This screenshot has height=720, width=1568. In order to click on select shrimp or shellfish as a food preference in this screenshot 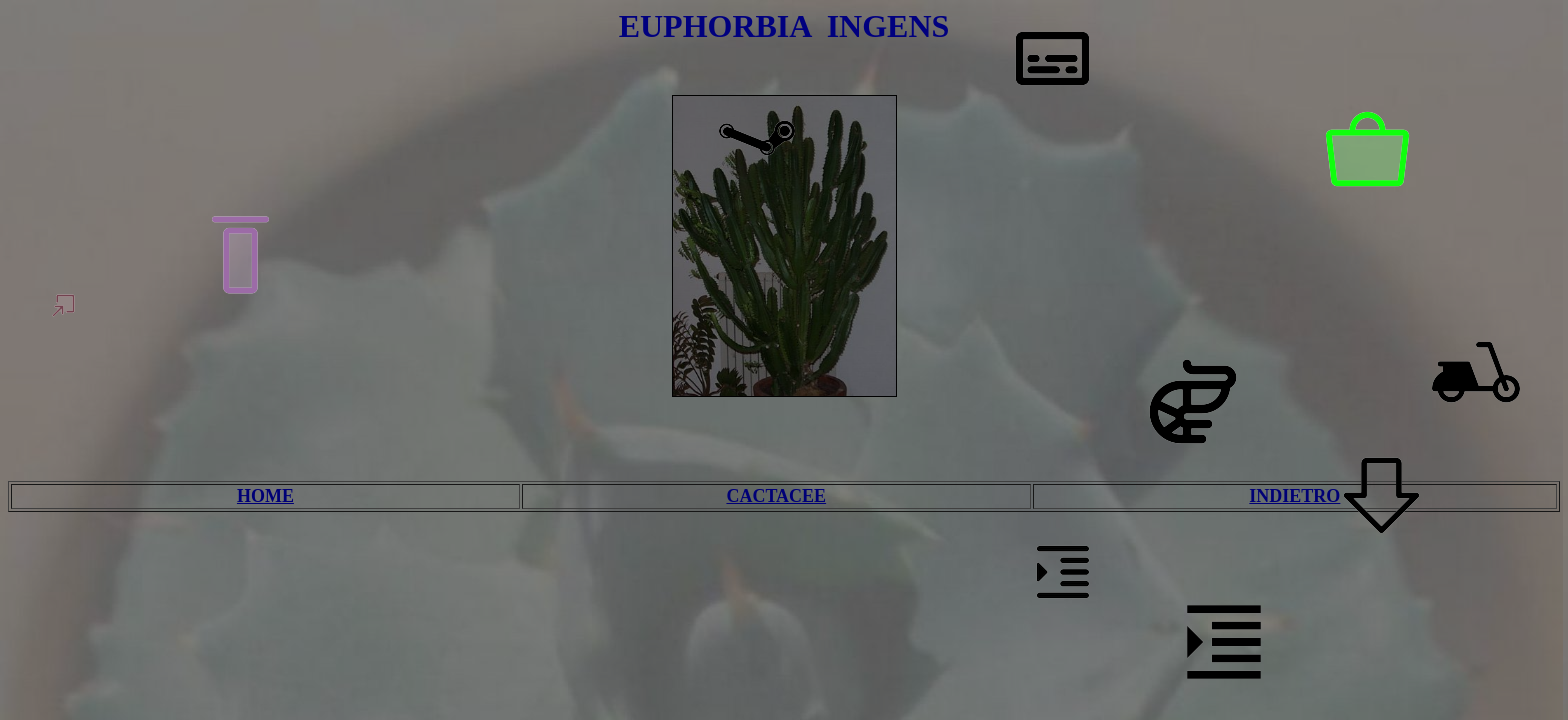, I will do `click(1193, 403)`.